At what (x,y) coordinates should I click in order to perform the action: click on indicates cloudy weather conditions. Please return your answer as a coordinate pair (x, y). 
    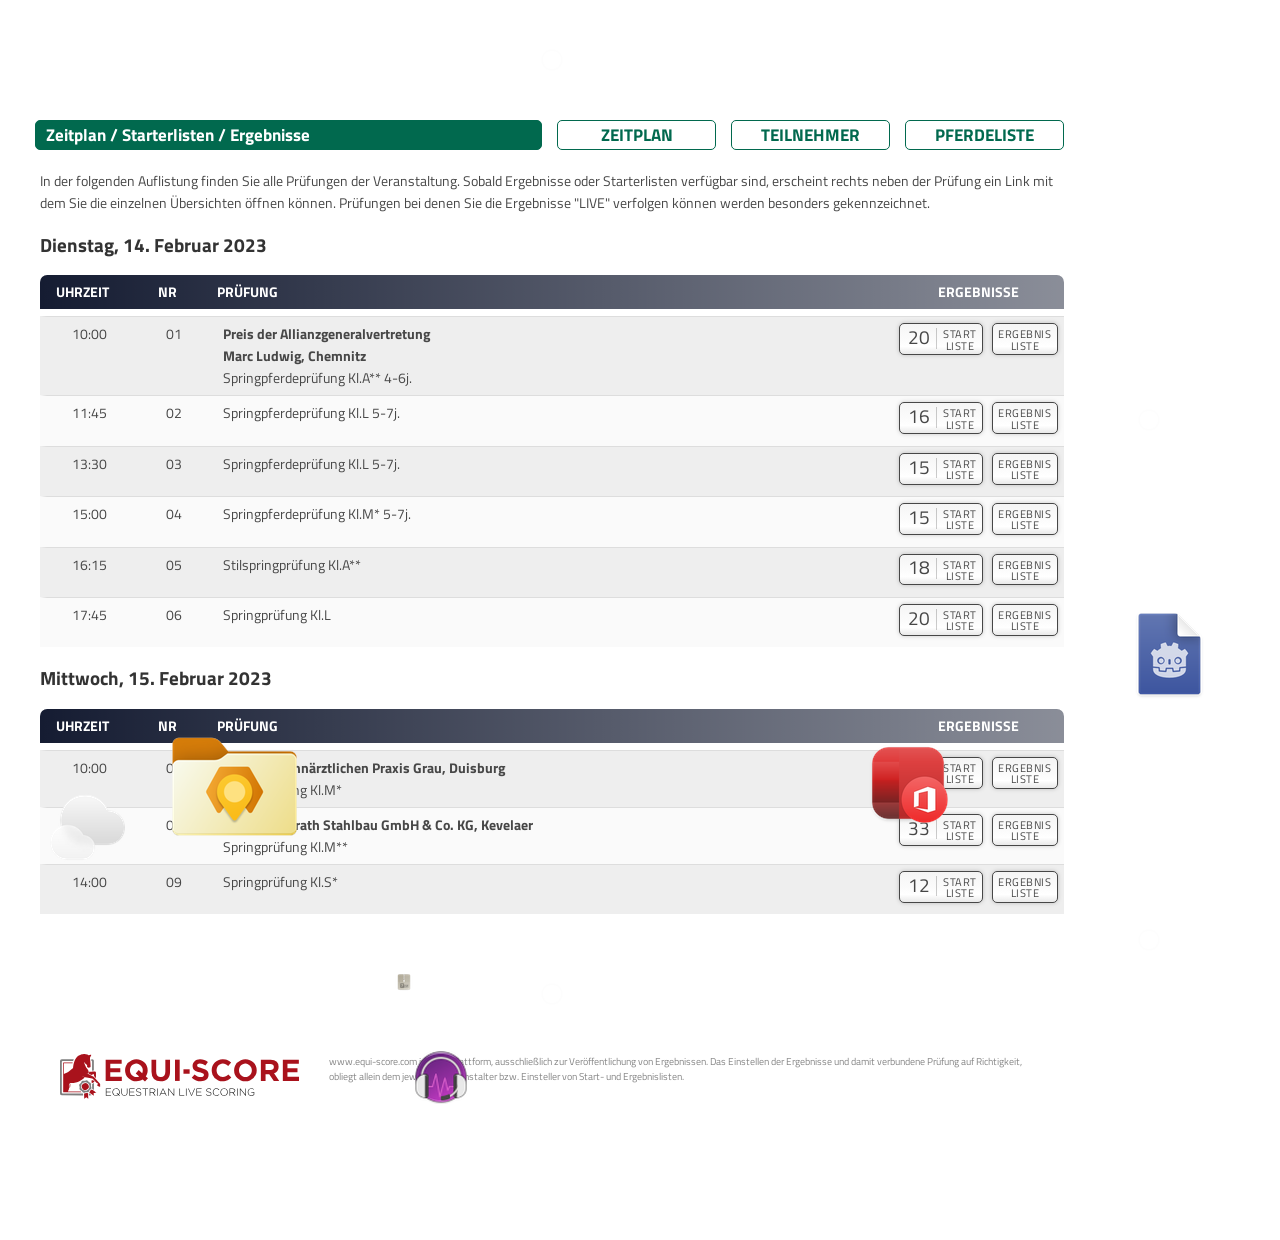
    Looking at the image, I should click on (87, 827).